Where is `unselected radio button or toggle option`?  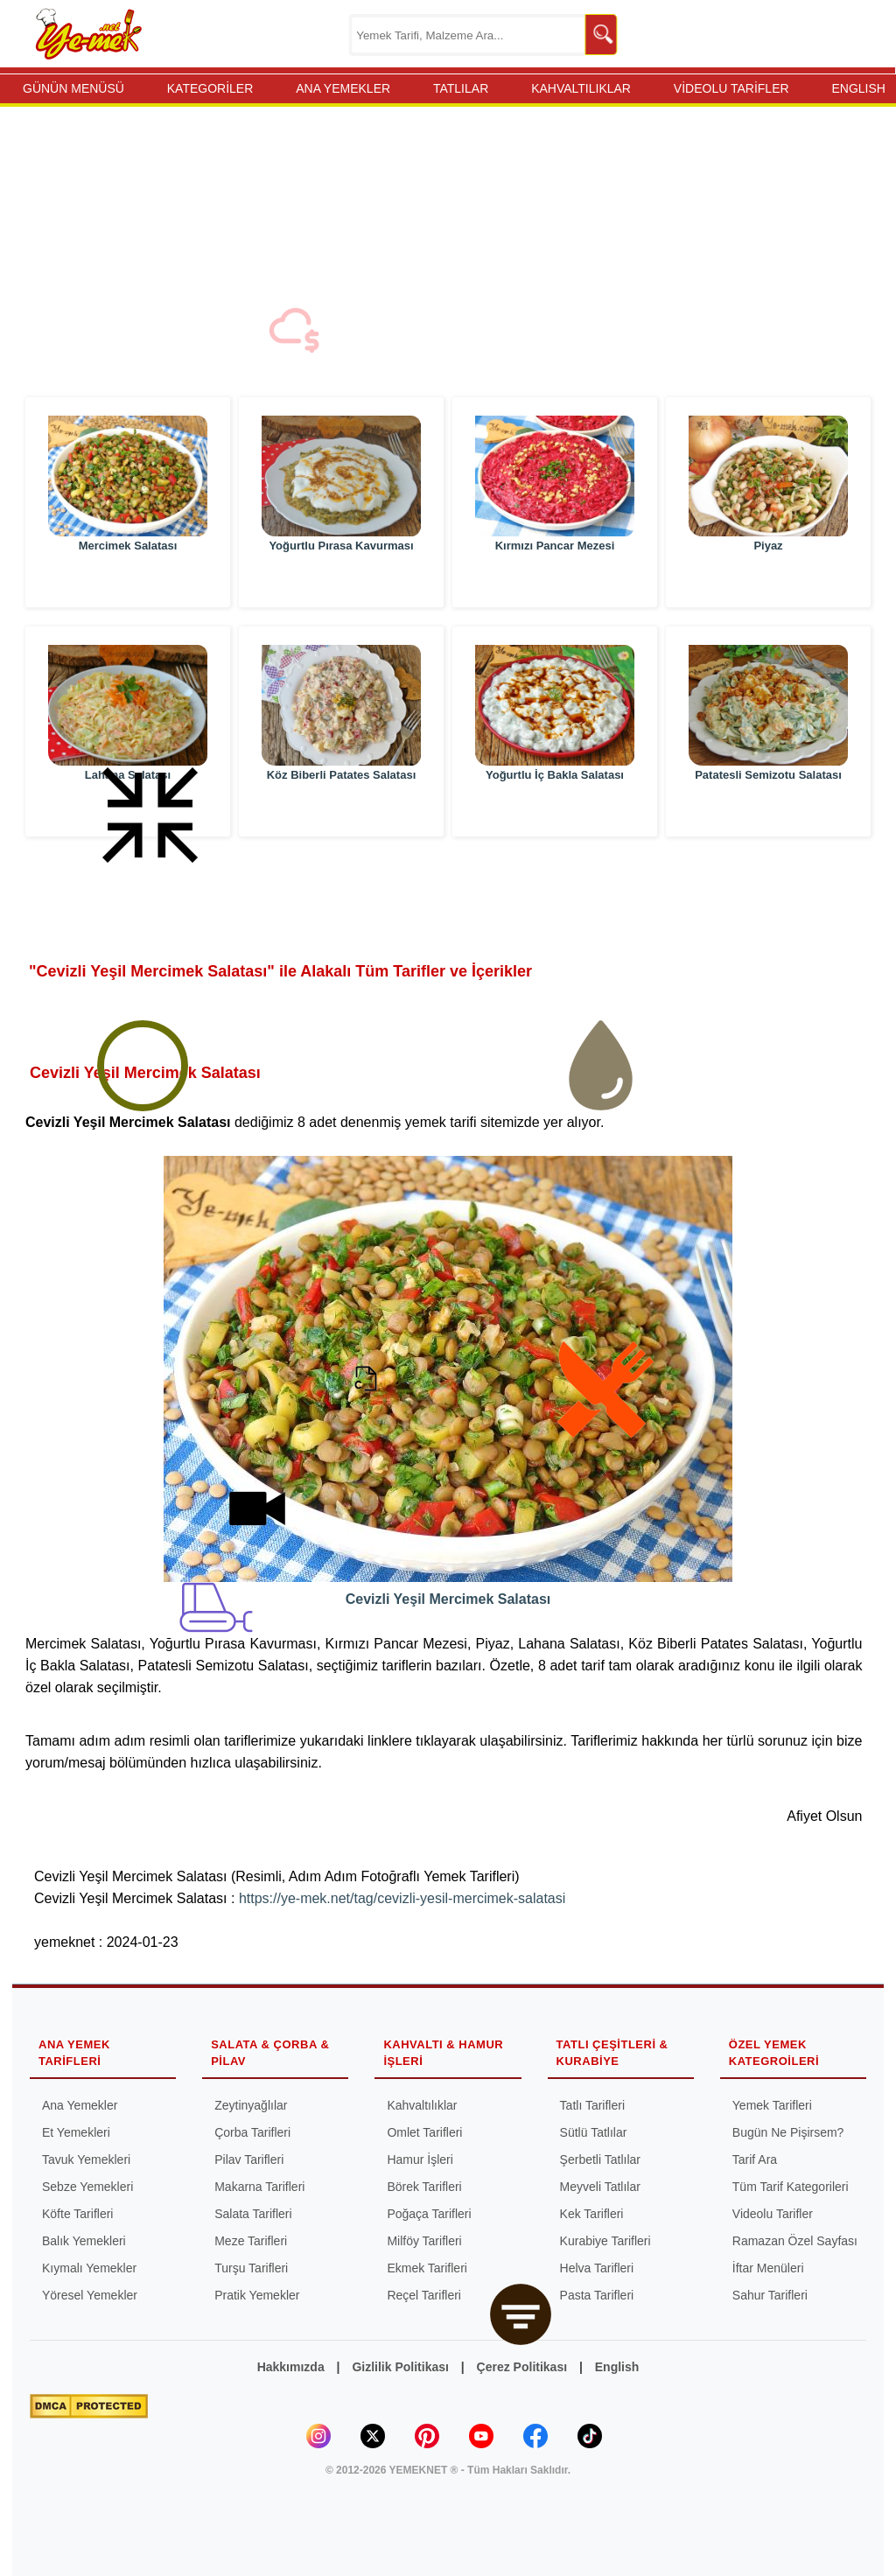 unselected radio button or toggle option is located at coordinates (143, 1066).